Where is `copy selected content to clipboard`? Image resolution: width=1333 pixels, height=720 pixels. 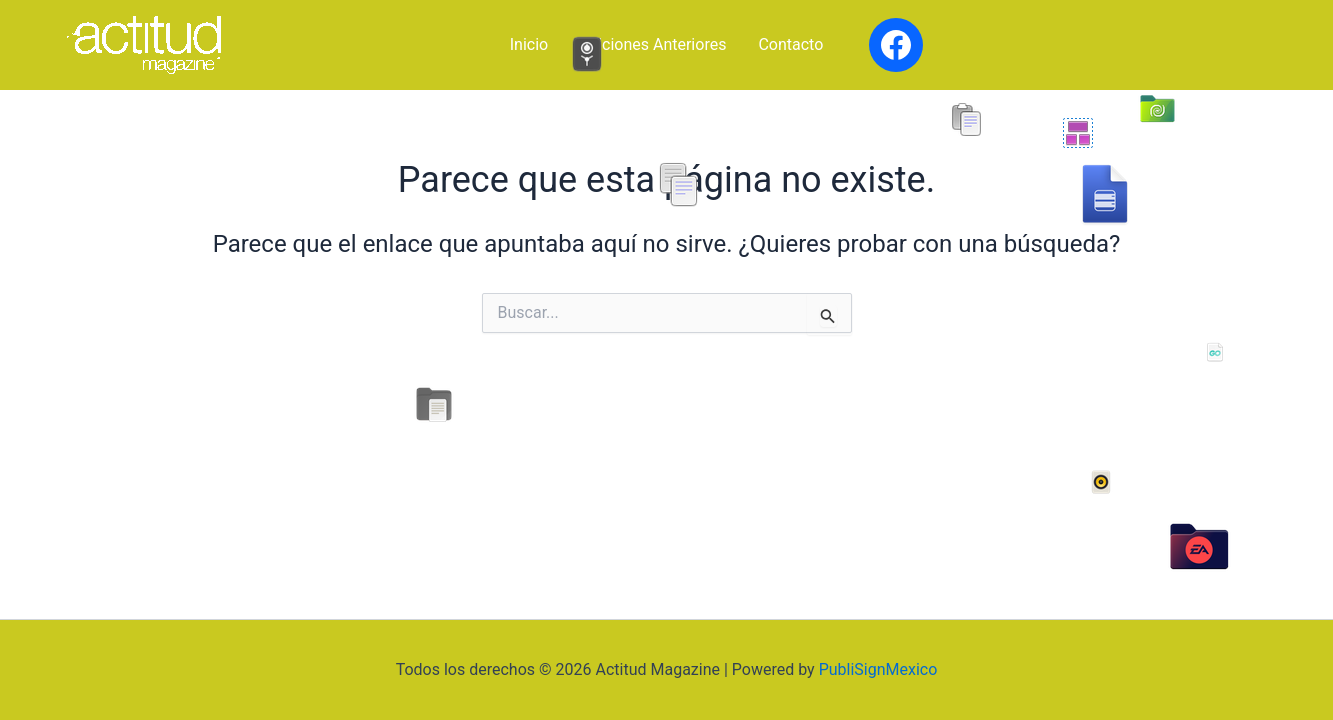 copy selected content to clipboard is located at coordinates (678, 184).